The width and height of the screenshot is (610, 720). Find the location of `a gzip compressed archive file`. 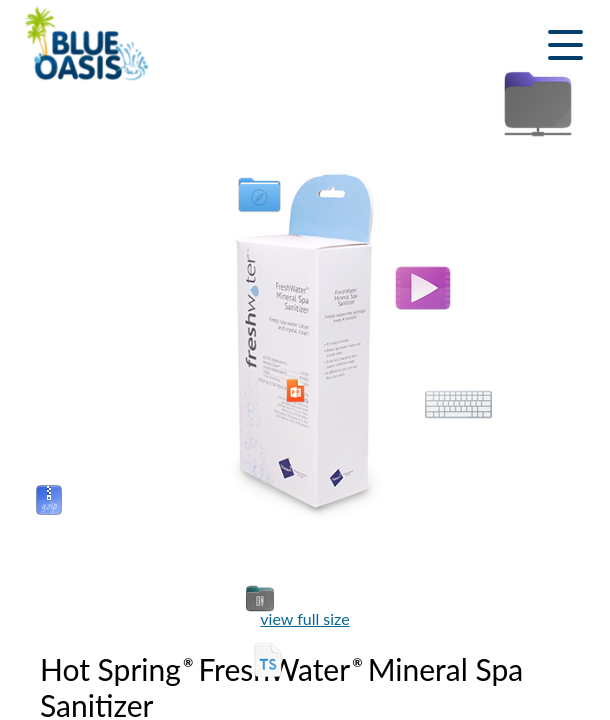

a gzip compressed archive file is located at coordinates (49, 500).